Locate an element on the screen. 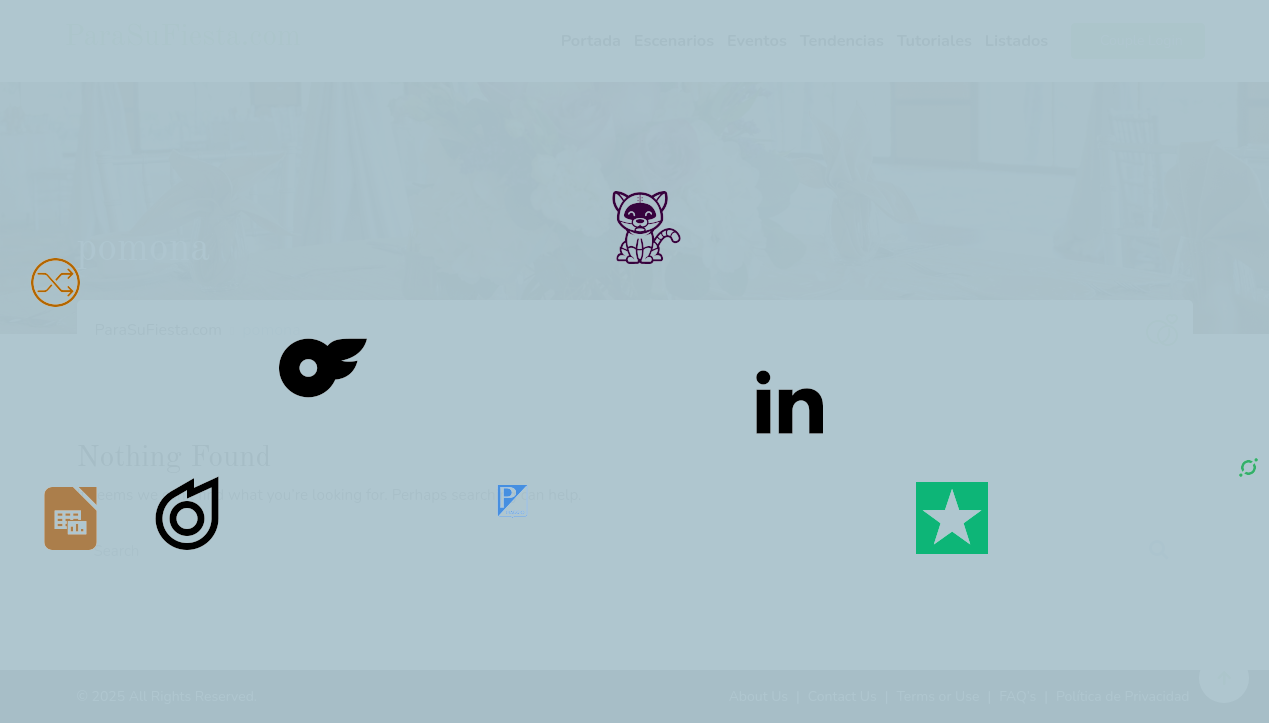  changedetection app logo is located at coordinates (55, 282).